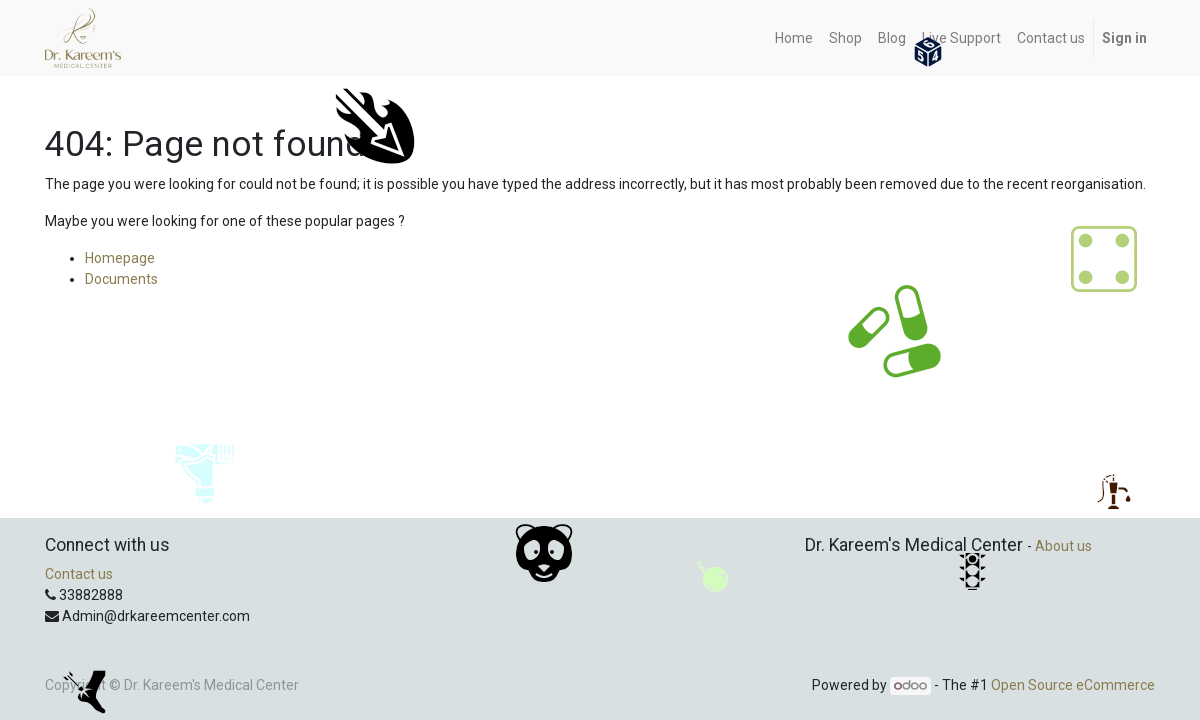  Describe the element at coordinates (928, 52) in the screenshot. I see `roll the dice or take a random action` at that location.